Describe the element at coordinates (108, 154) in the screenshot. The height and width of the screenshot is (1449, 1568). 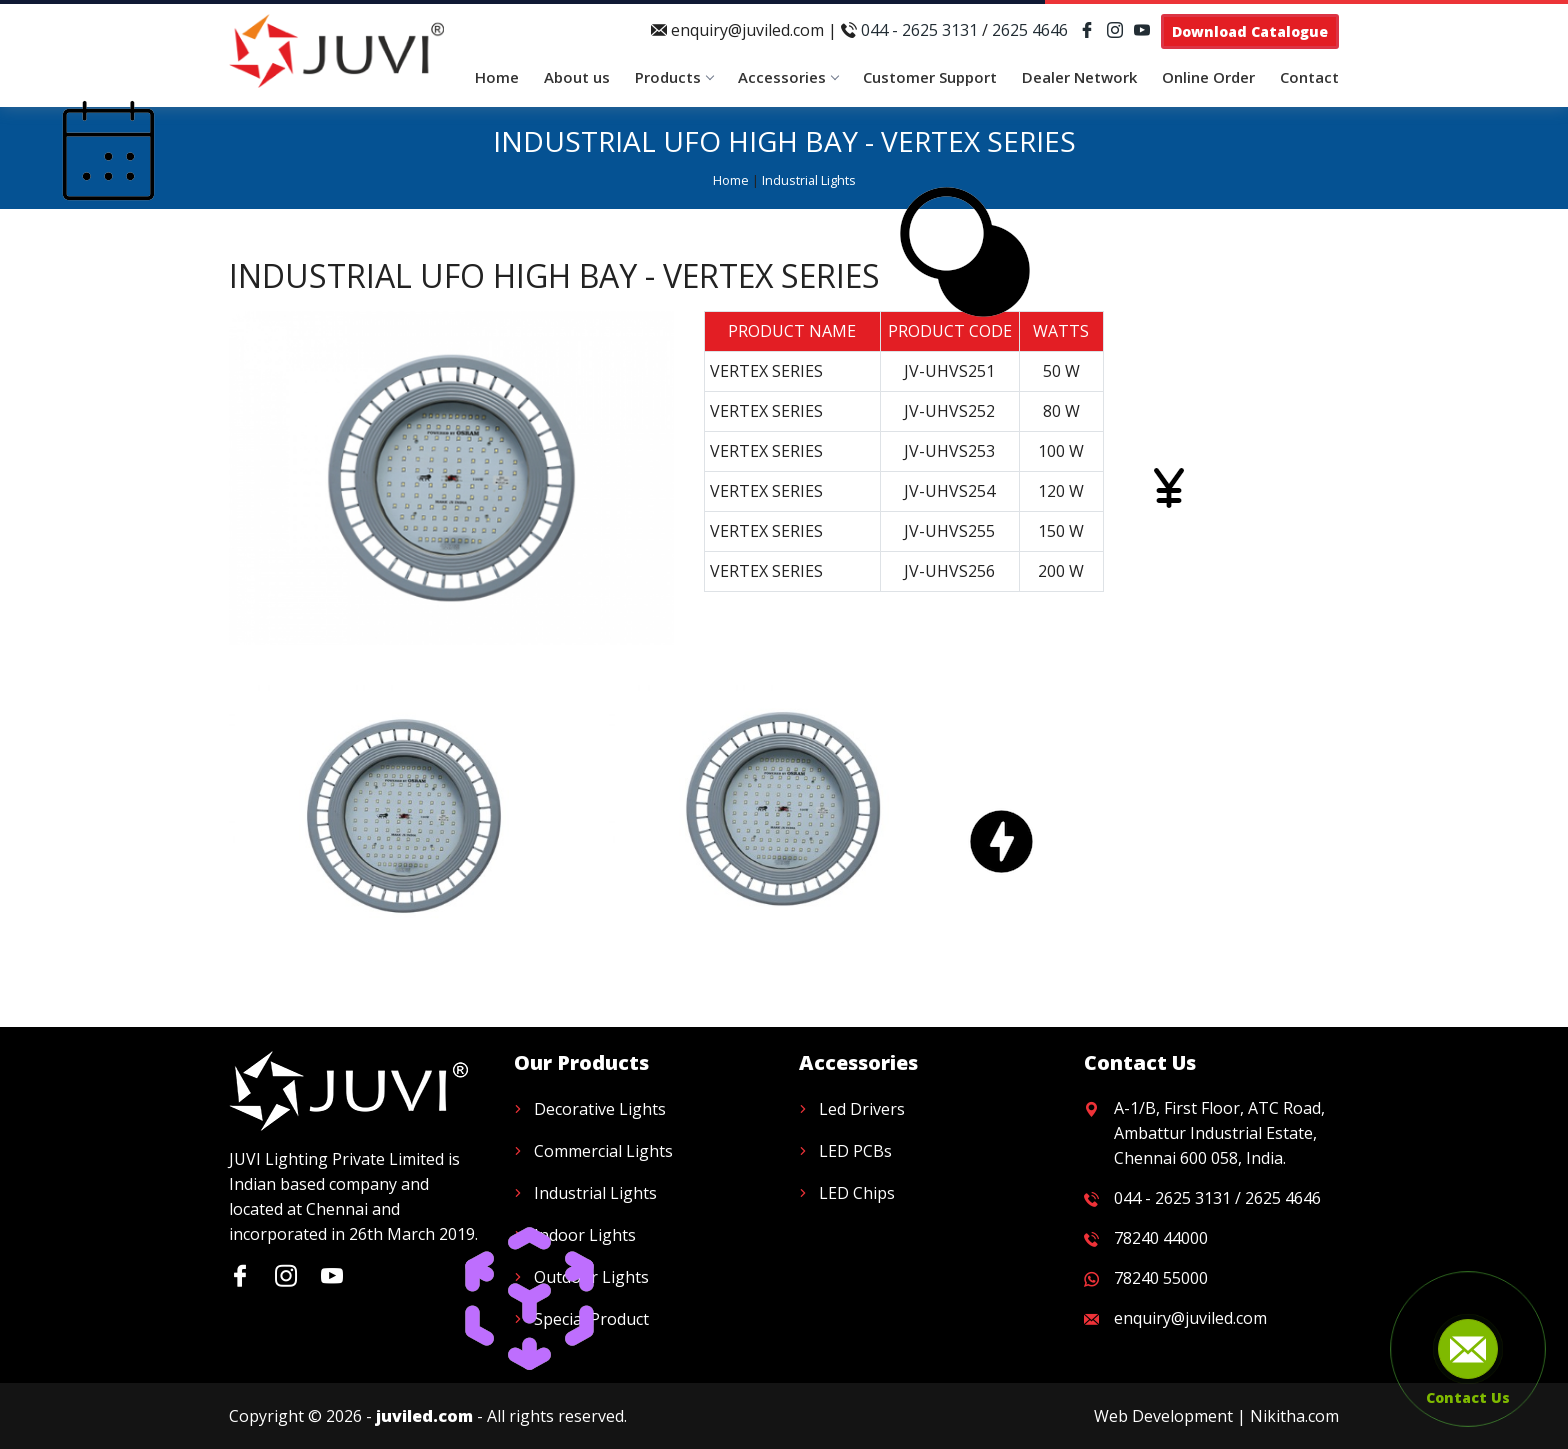
I see `view calendar events` at that location.